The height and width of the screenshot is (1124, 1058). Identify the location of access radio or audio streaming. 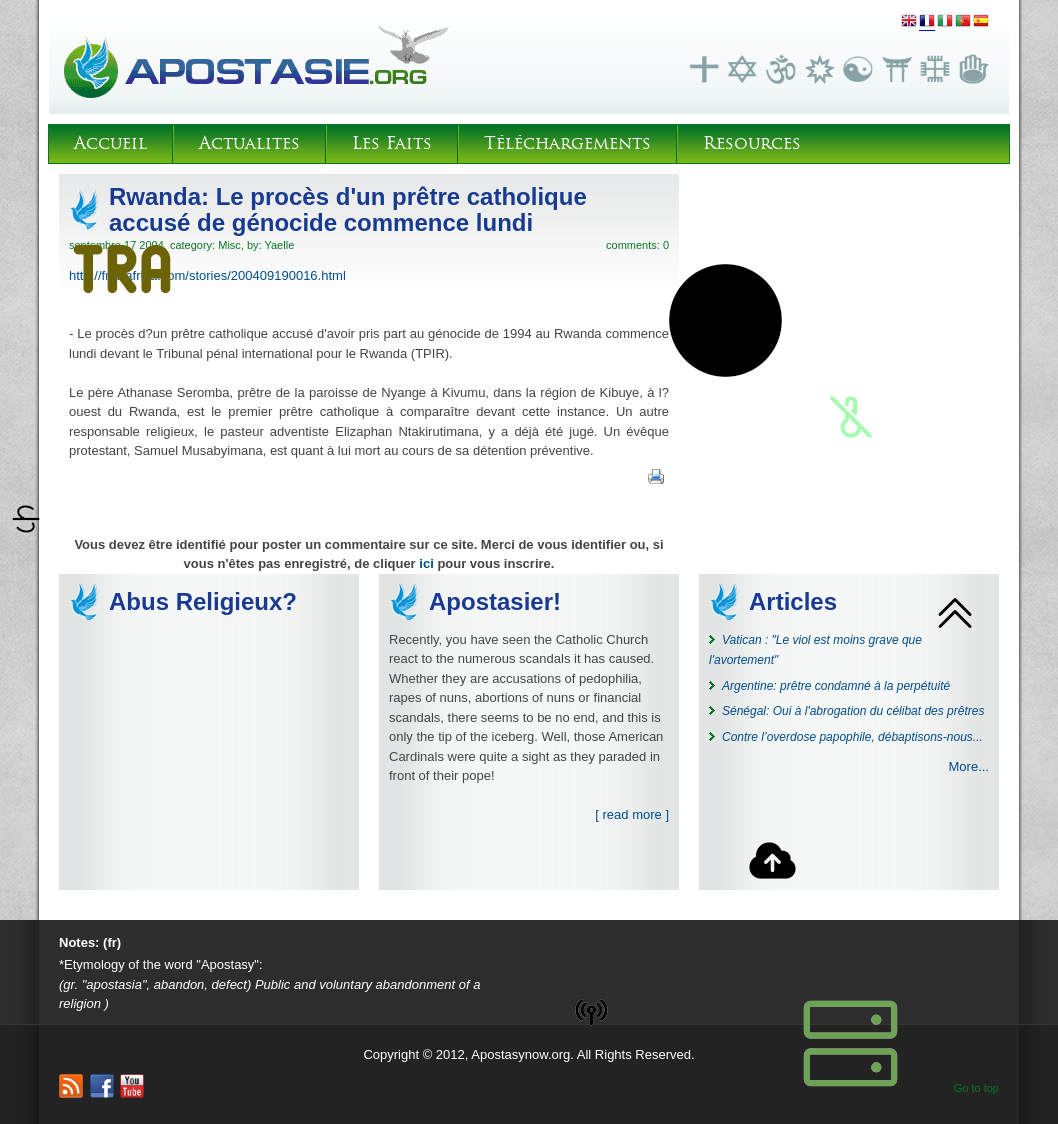
(591, 1011).